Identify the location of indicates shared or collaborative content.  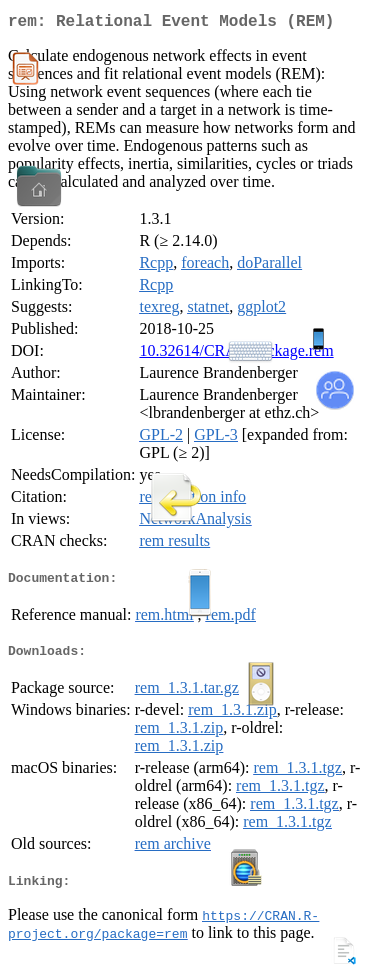
(335, 390).